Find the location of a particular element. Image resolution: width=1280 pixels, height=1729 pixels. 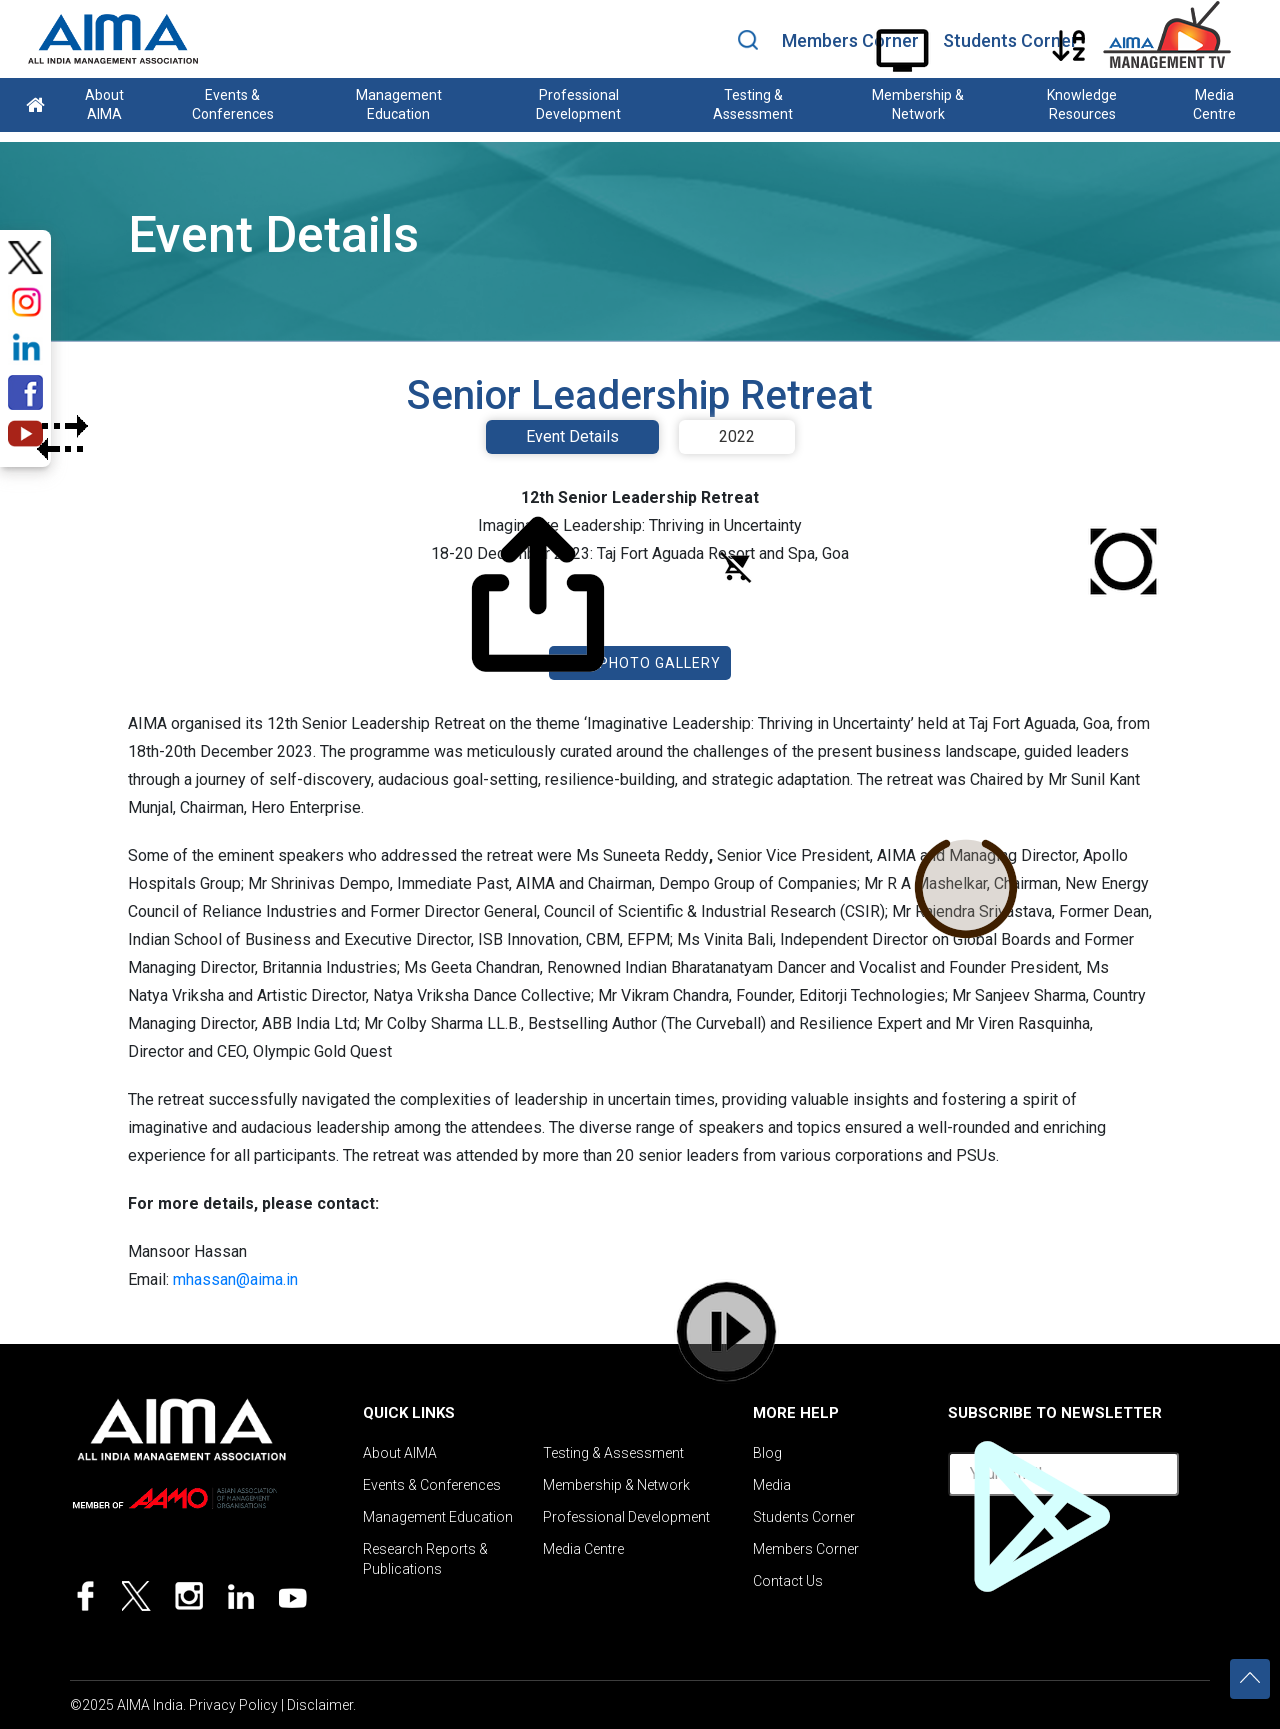

access personal video or media content is located at coordinates (902, 50).